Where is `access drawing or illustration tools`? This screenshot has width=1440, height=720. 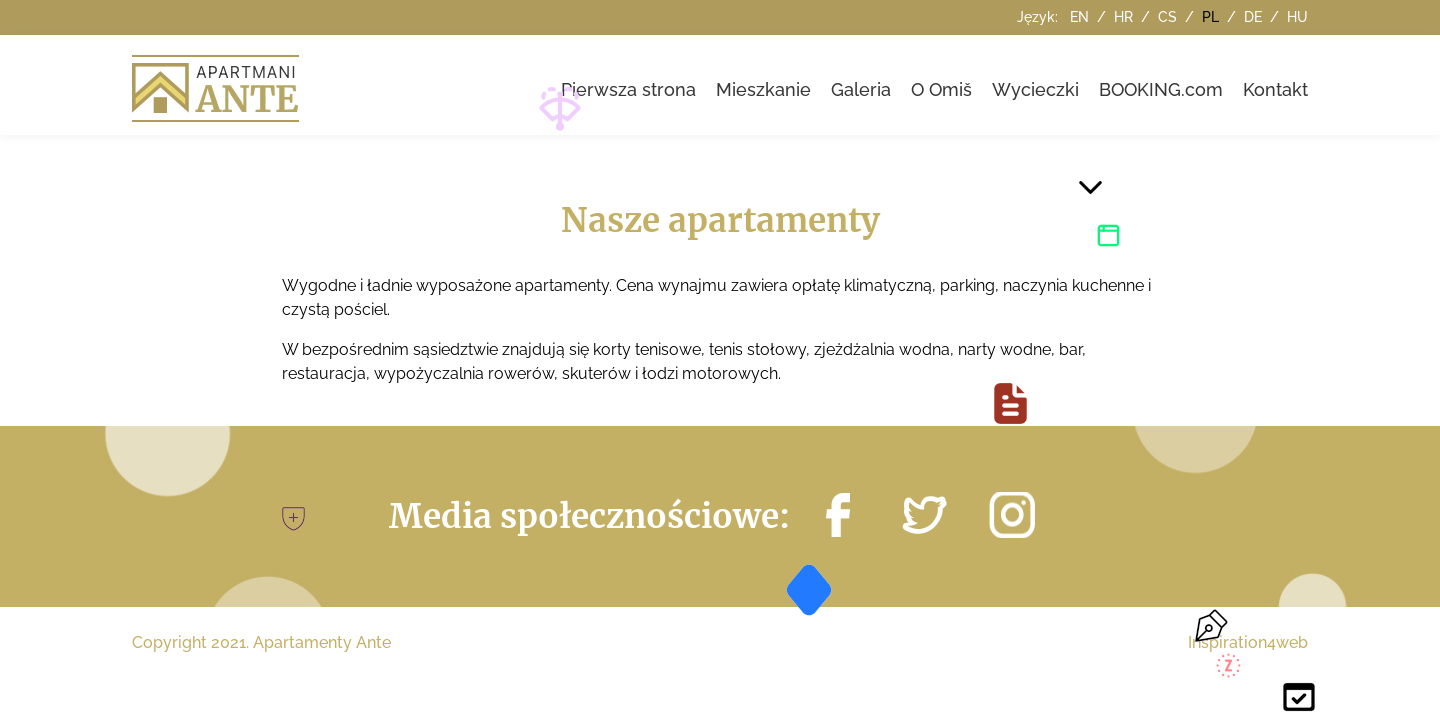
access drawing or illustration tools is located at coordinates (1209, 627).